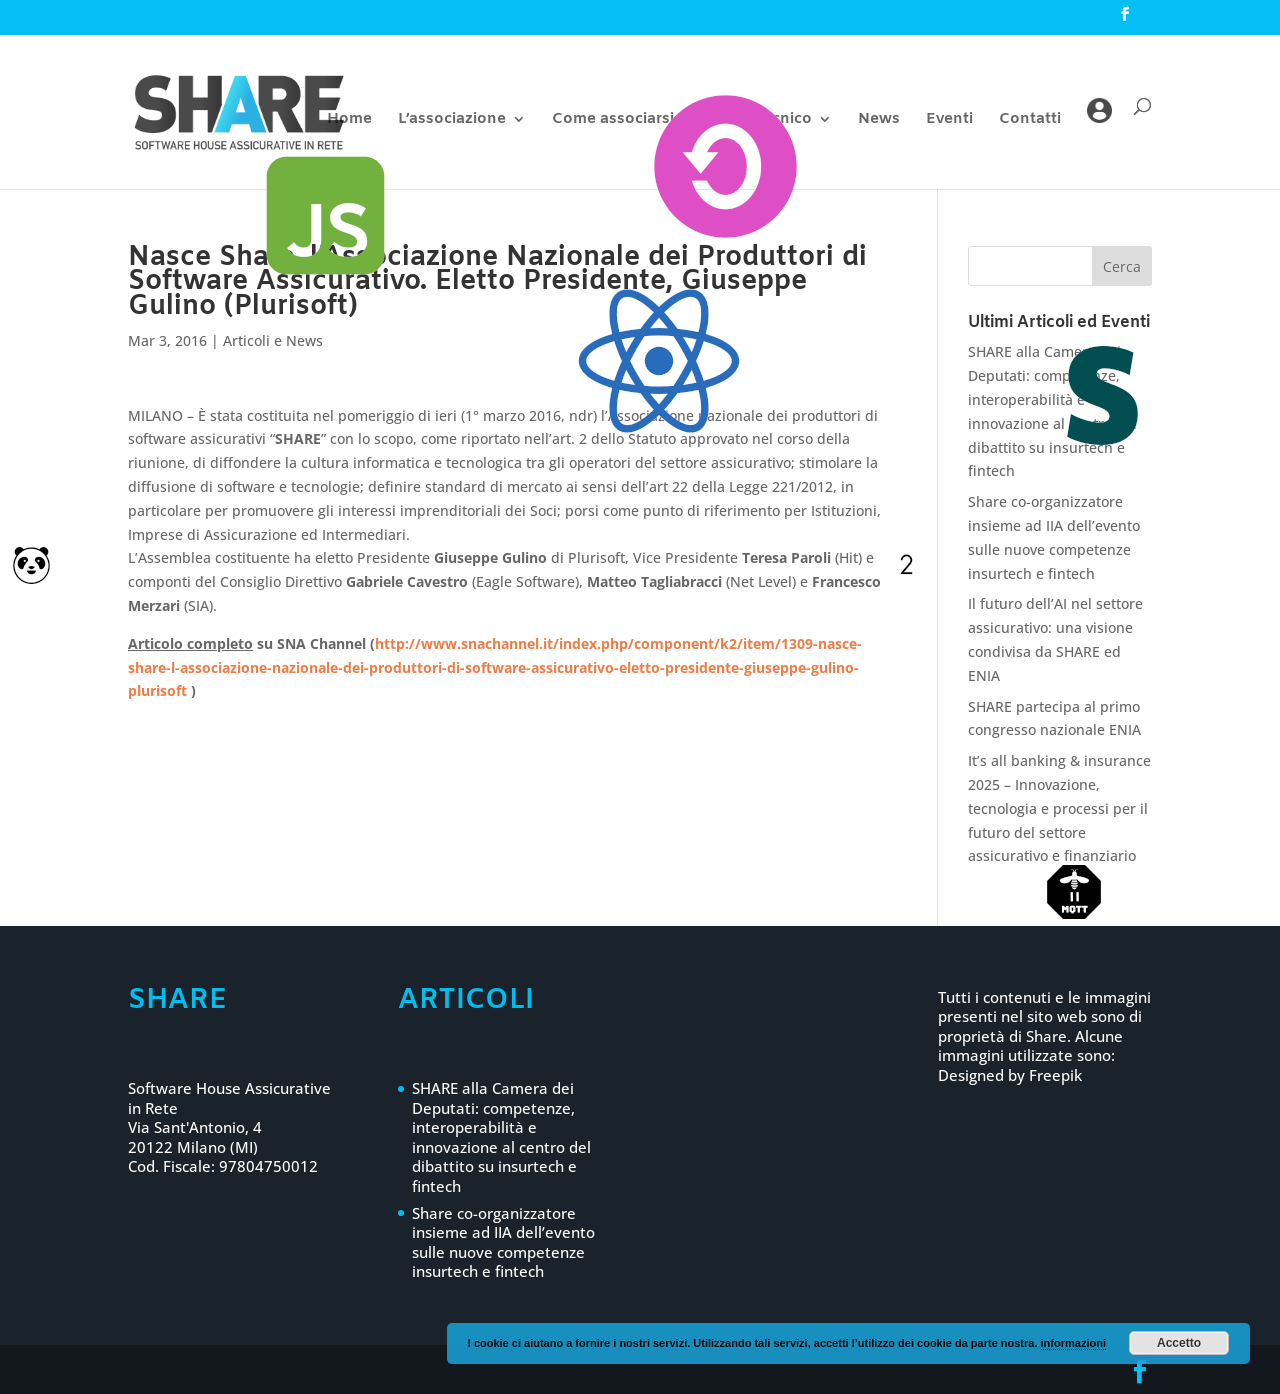 The width and height of the screenshot is (1280, 1394). What do you see at coordinates (725, 166) in the screenshot?
I see `creative commons share-alike license indicator` at bounding box center [725, 166].